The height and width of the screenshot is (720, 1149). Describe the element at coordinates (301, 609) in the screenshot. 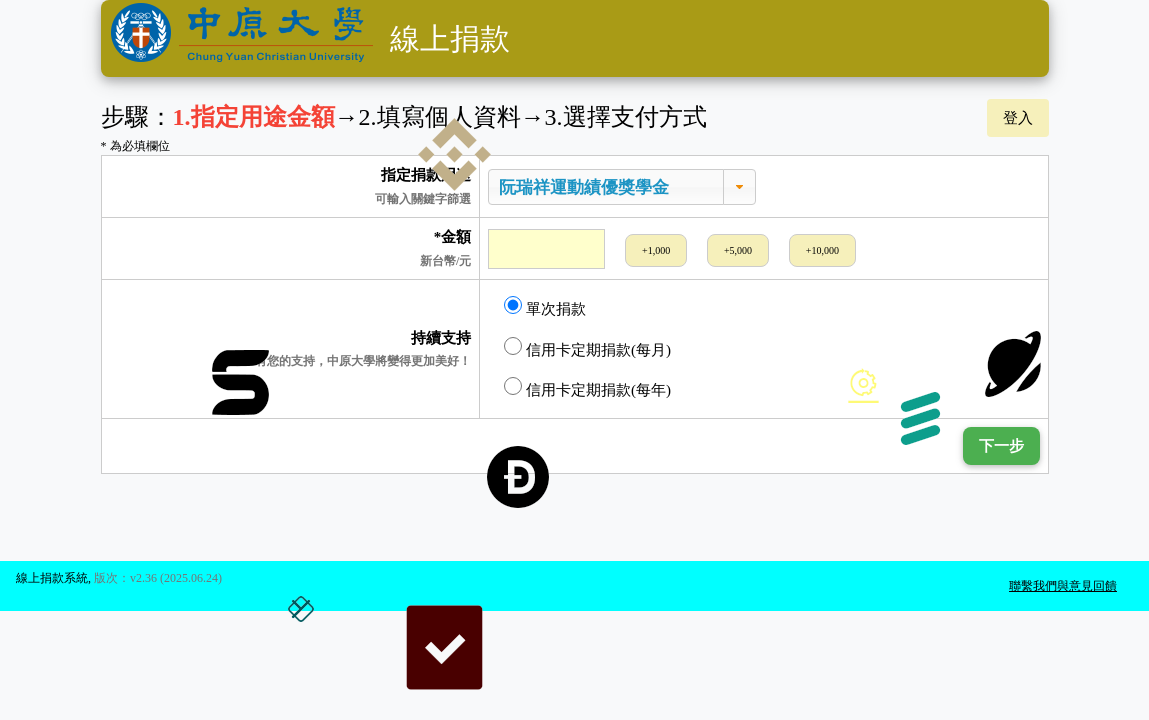

I see `open yabai tiling window manager` at that location.